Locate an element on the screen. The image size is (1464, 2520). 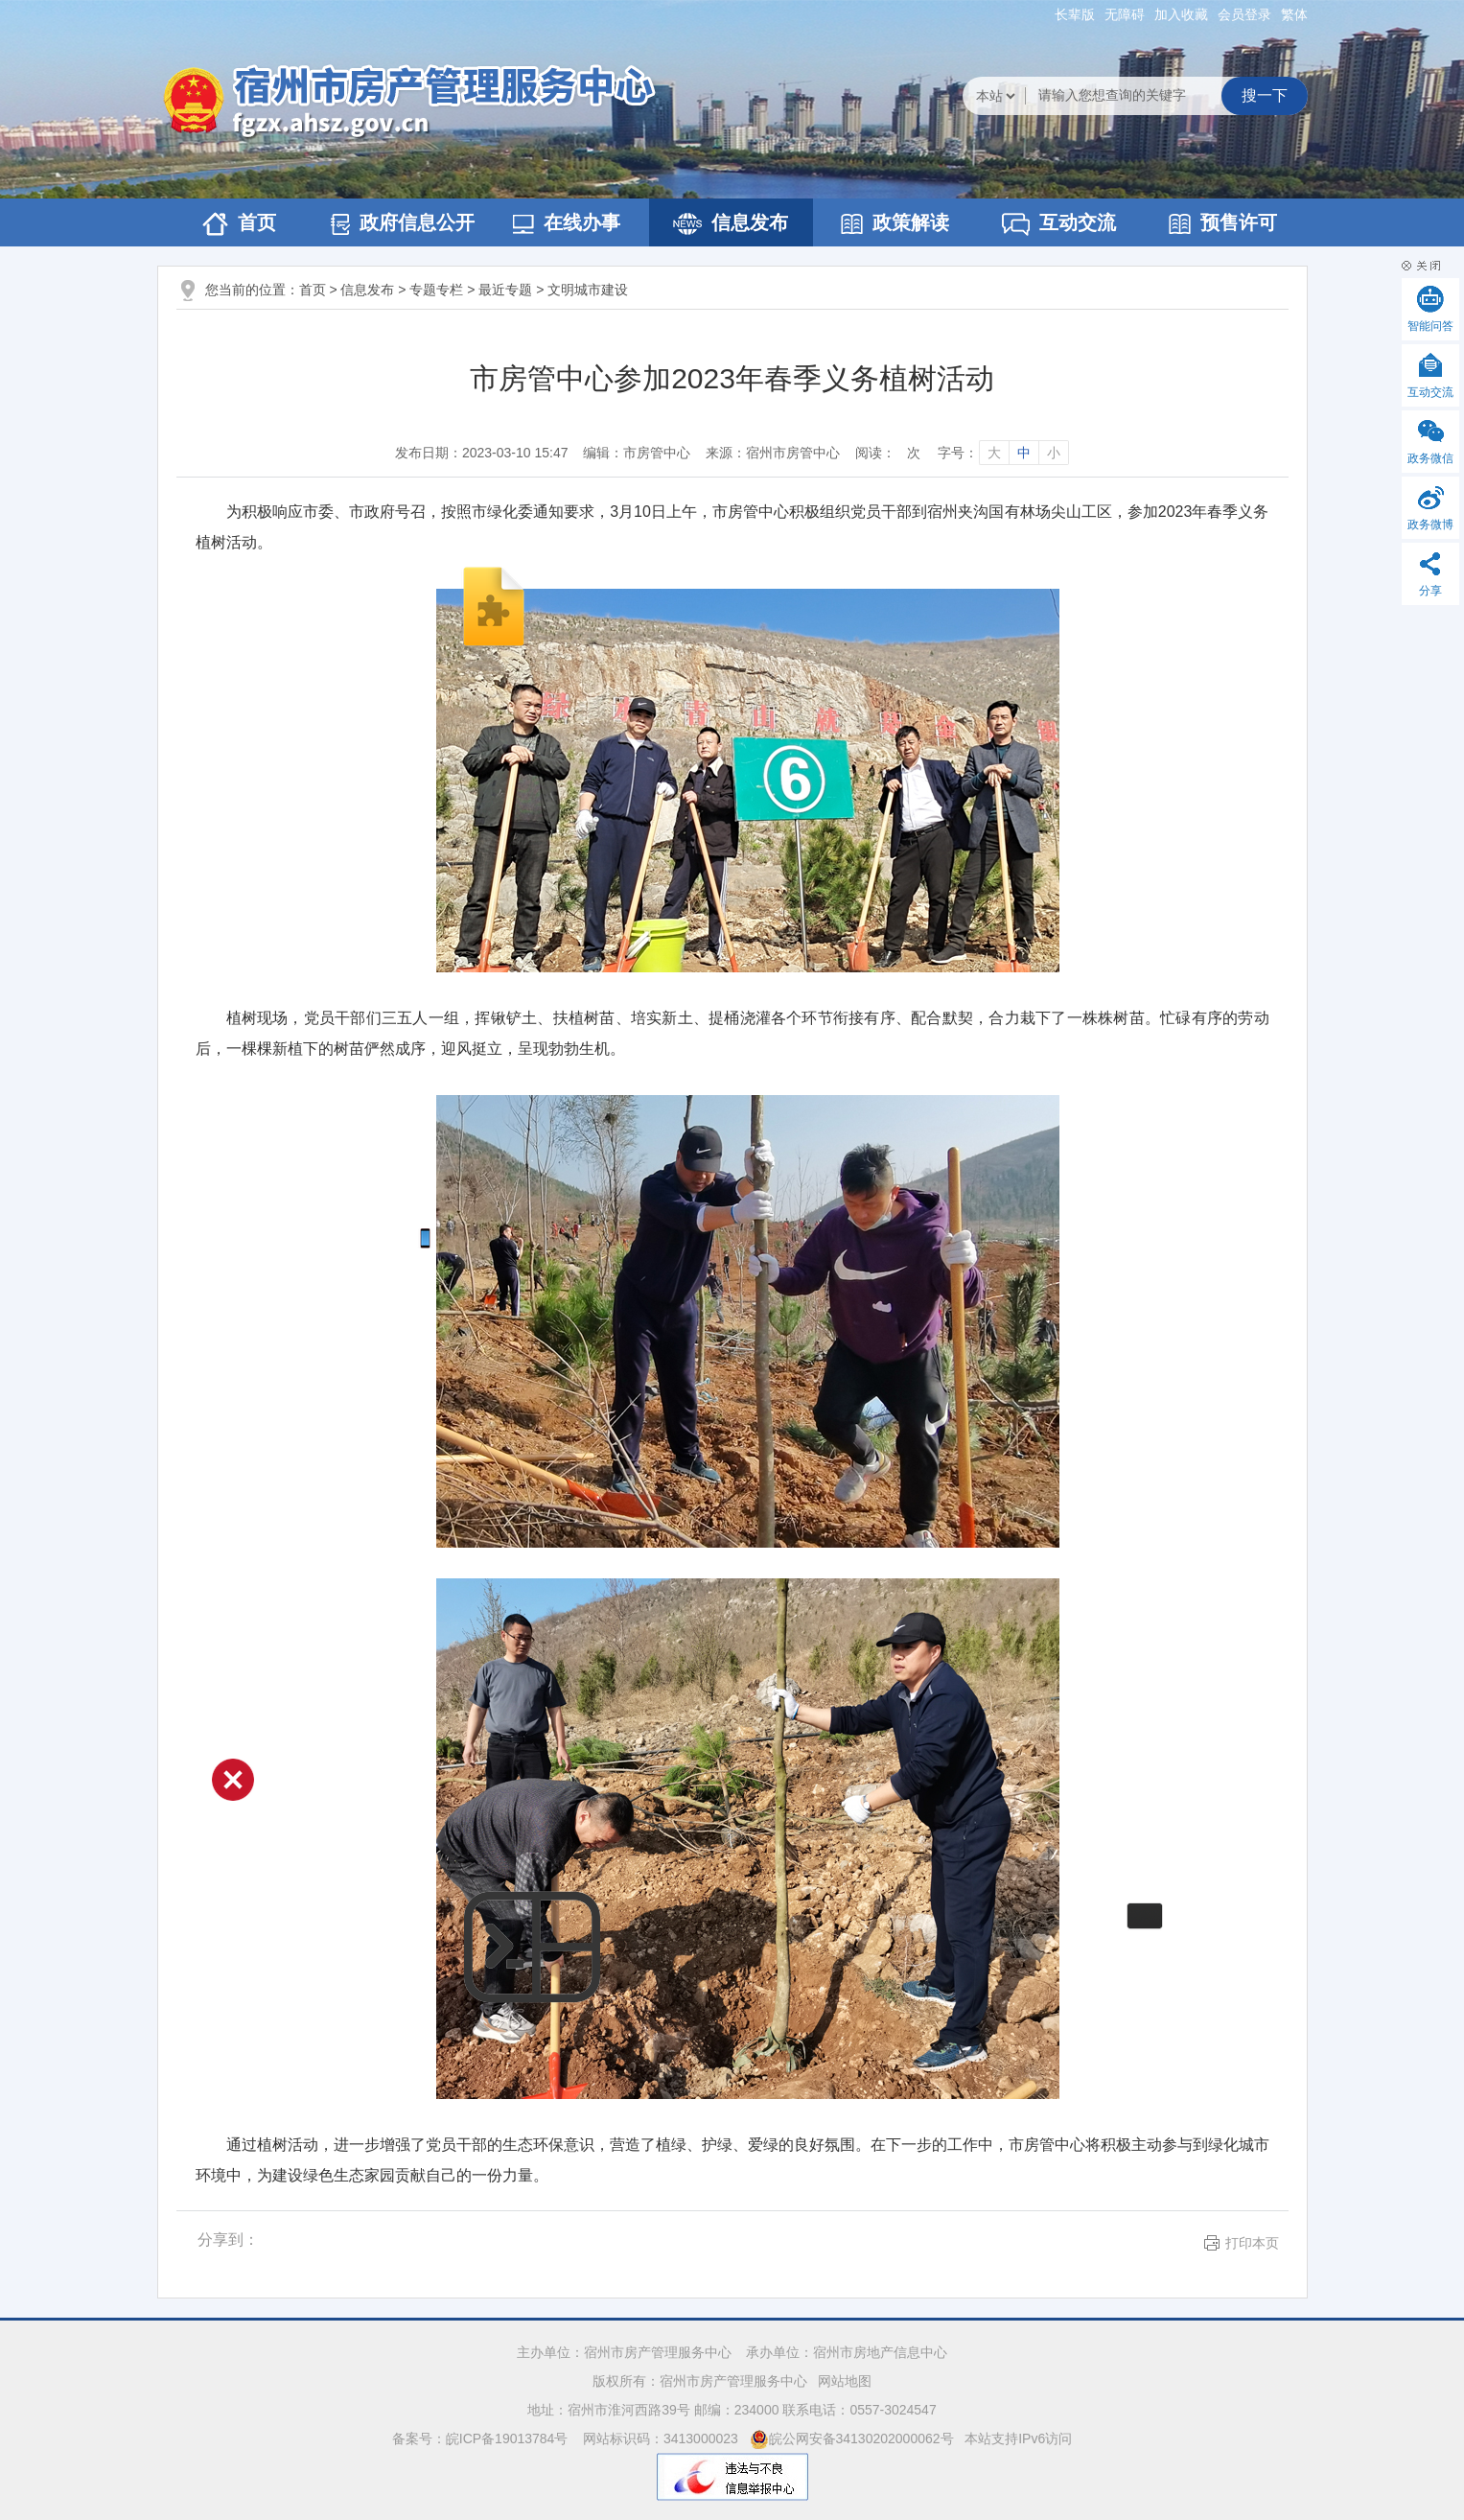
open tilix terminal emulator is located at coordinates (532, 1943).